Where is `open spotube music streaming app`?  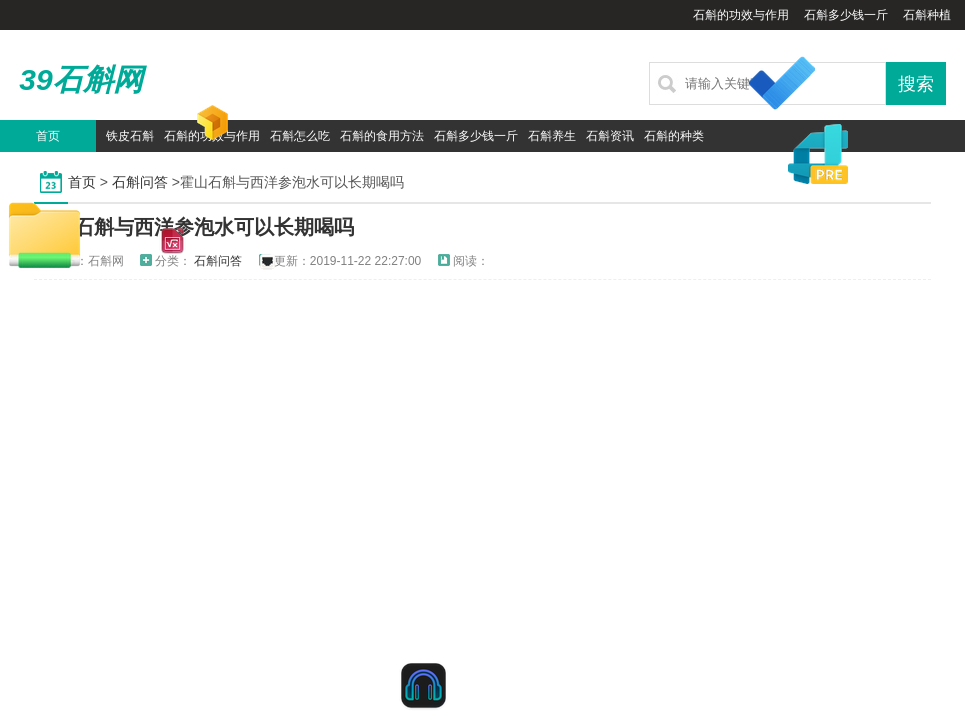
open spotube music streaming app is located at coordinates (423, 685).